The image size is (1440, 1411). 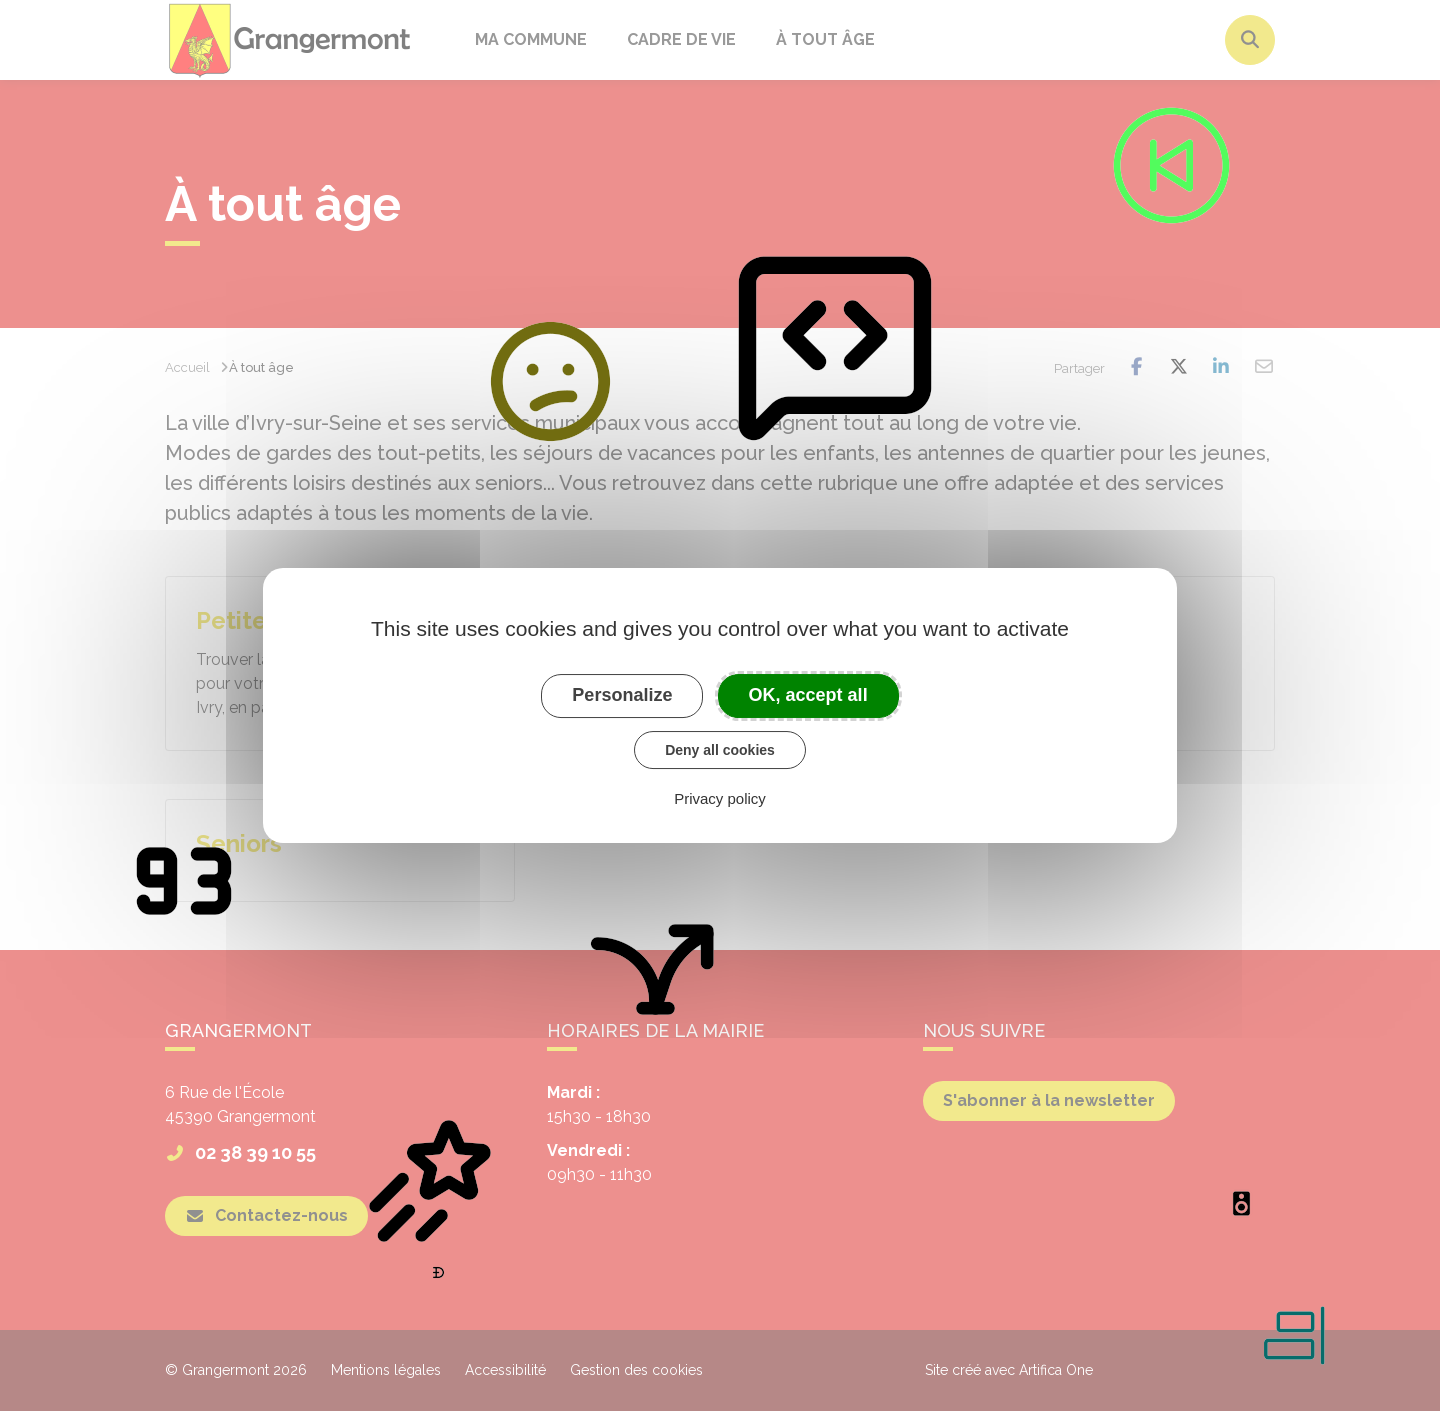 I want to click on indicates a confused or uncertain state, so click(x=550, y=381).